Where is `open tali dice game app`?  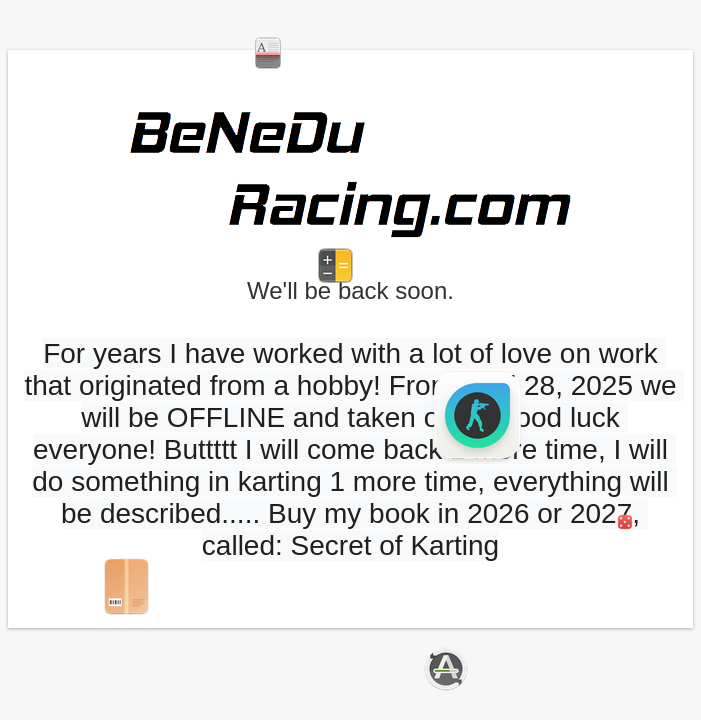 open tali dice game app is located at coordinates (625, 522).